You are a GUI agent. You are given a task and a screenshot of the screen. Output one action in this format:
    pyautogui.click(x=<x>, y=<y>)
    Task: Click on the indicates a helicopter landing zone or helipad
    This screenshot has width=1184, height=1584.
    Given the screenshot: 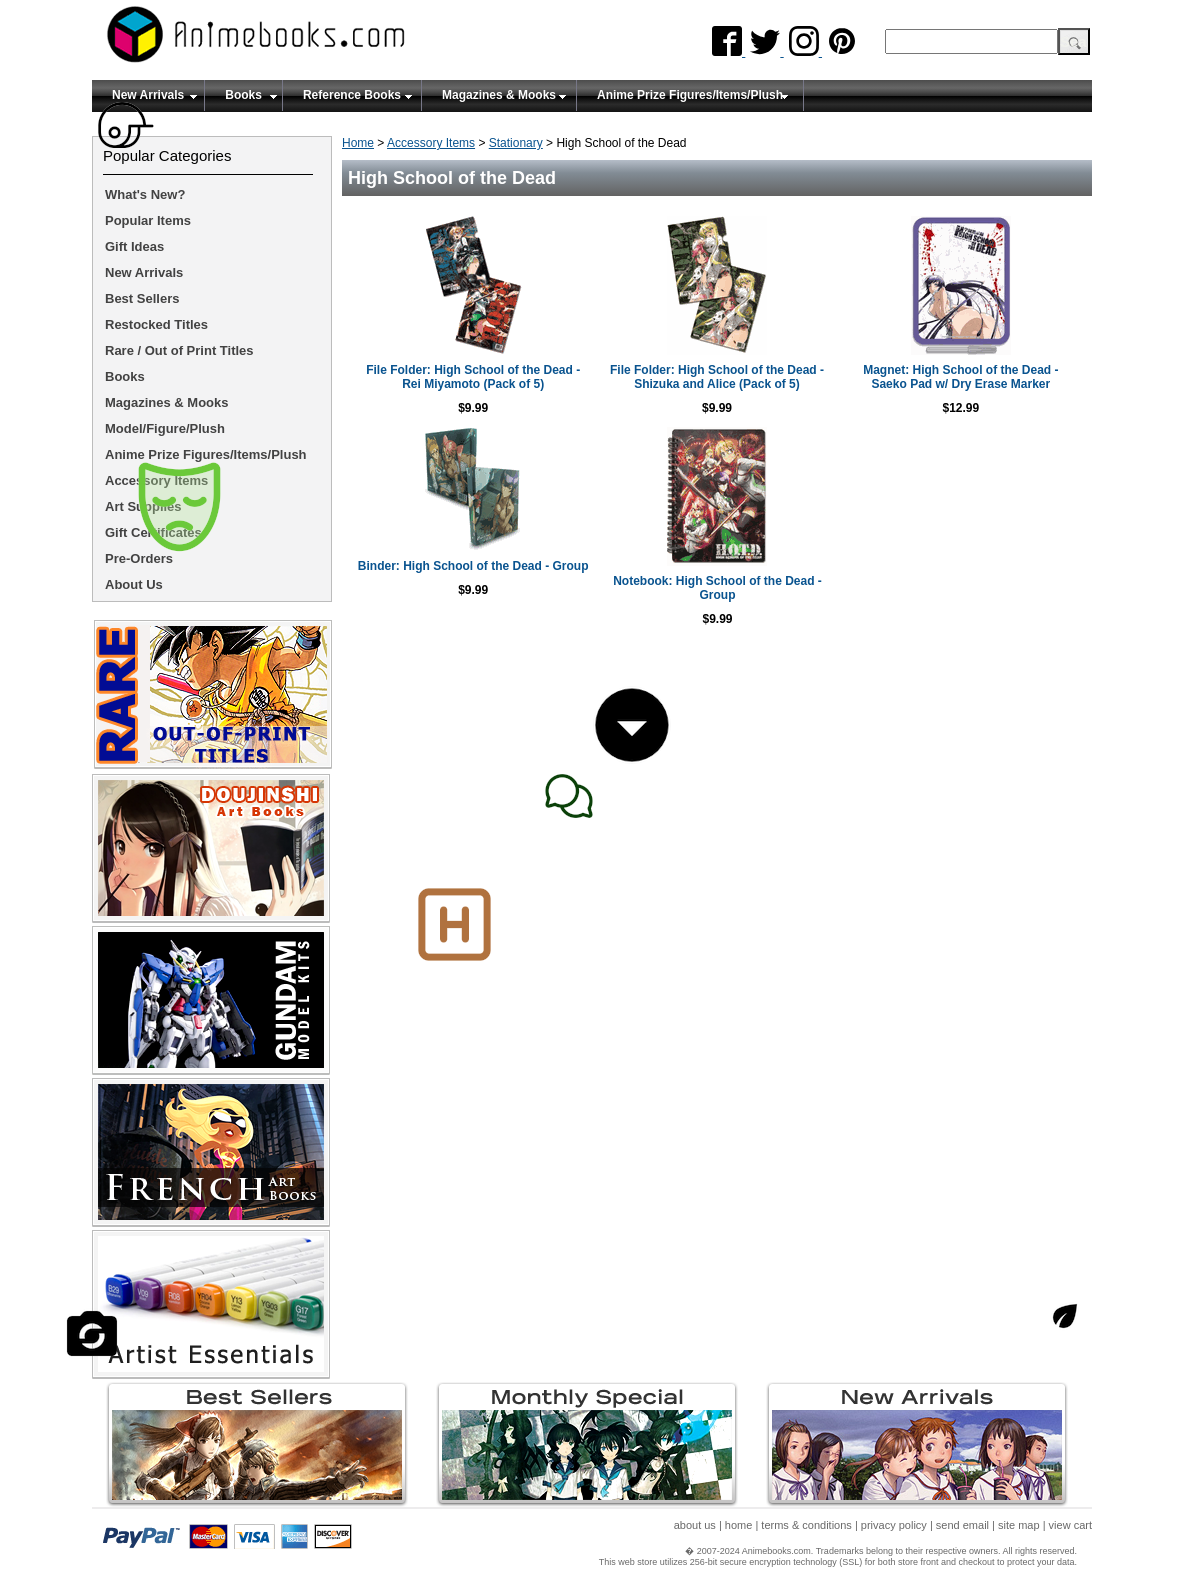 What is the action you would take?
    pyautogui.click(x=454, y=924)
    